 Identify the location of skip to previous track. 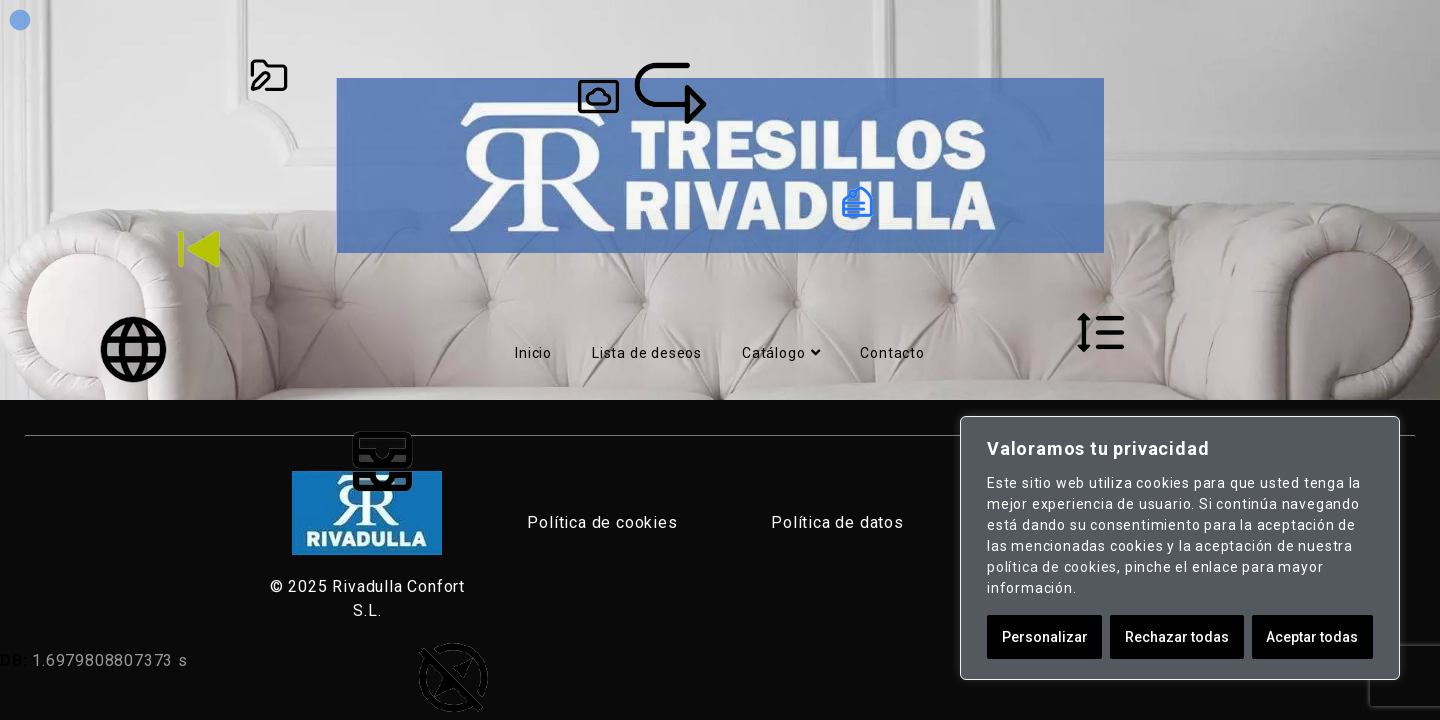
(199, 249).